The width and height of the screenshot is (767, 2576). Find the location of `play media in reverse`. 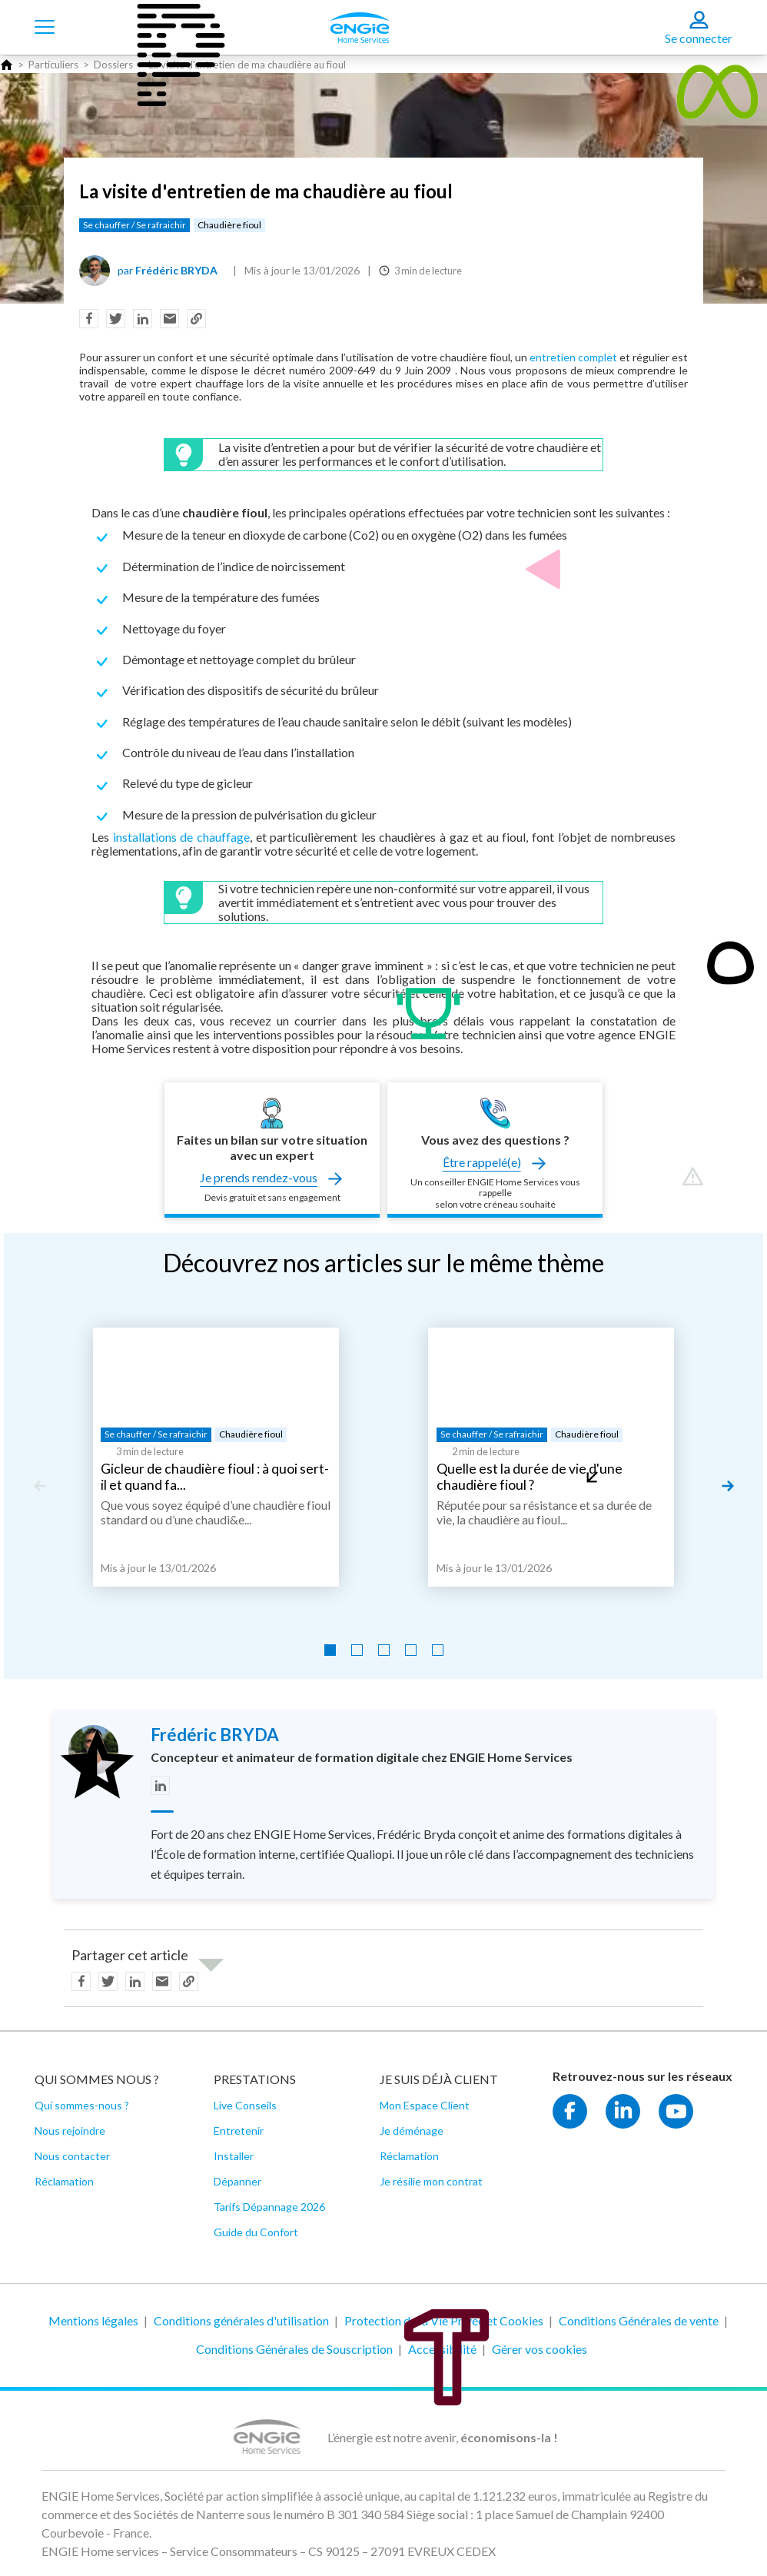

play media in reverse is located at coordinates (545, 569).